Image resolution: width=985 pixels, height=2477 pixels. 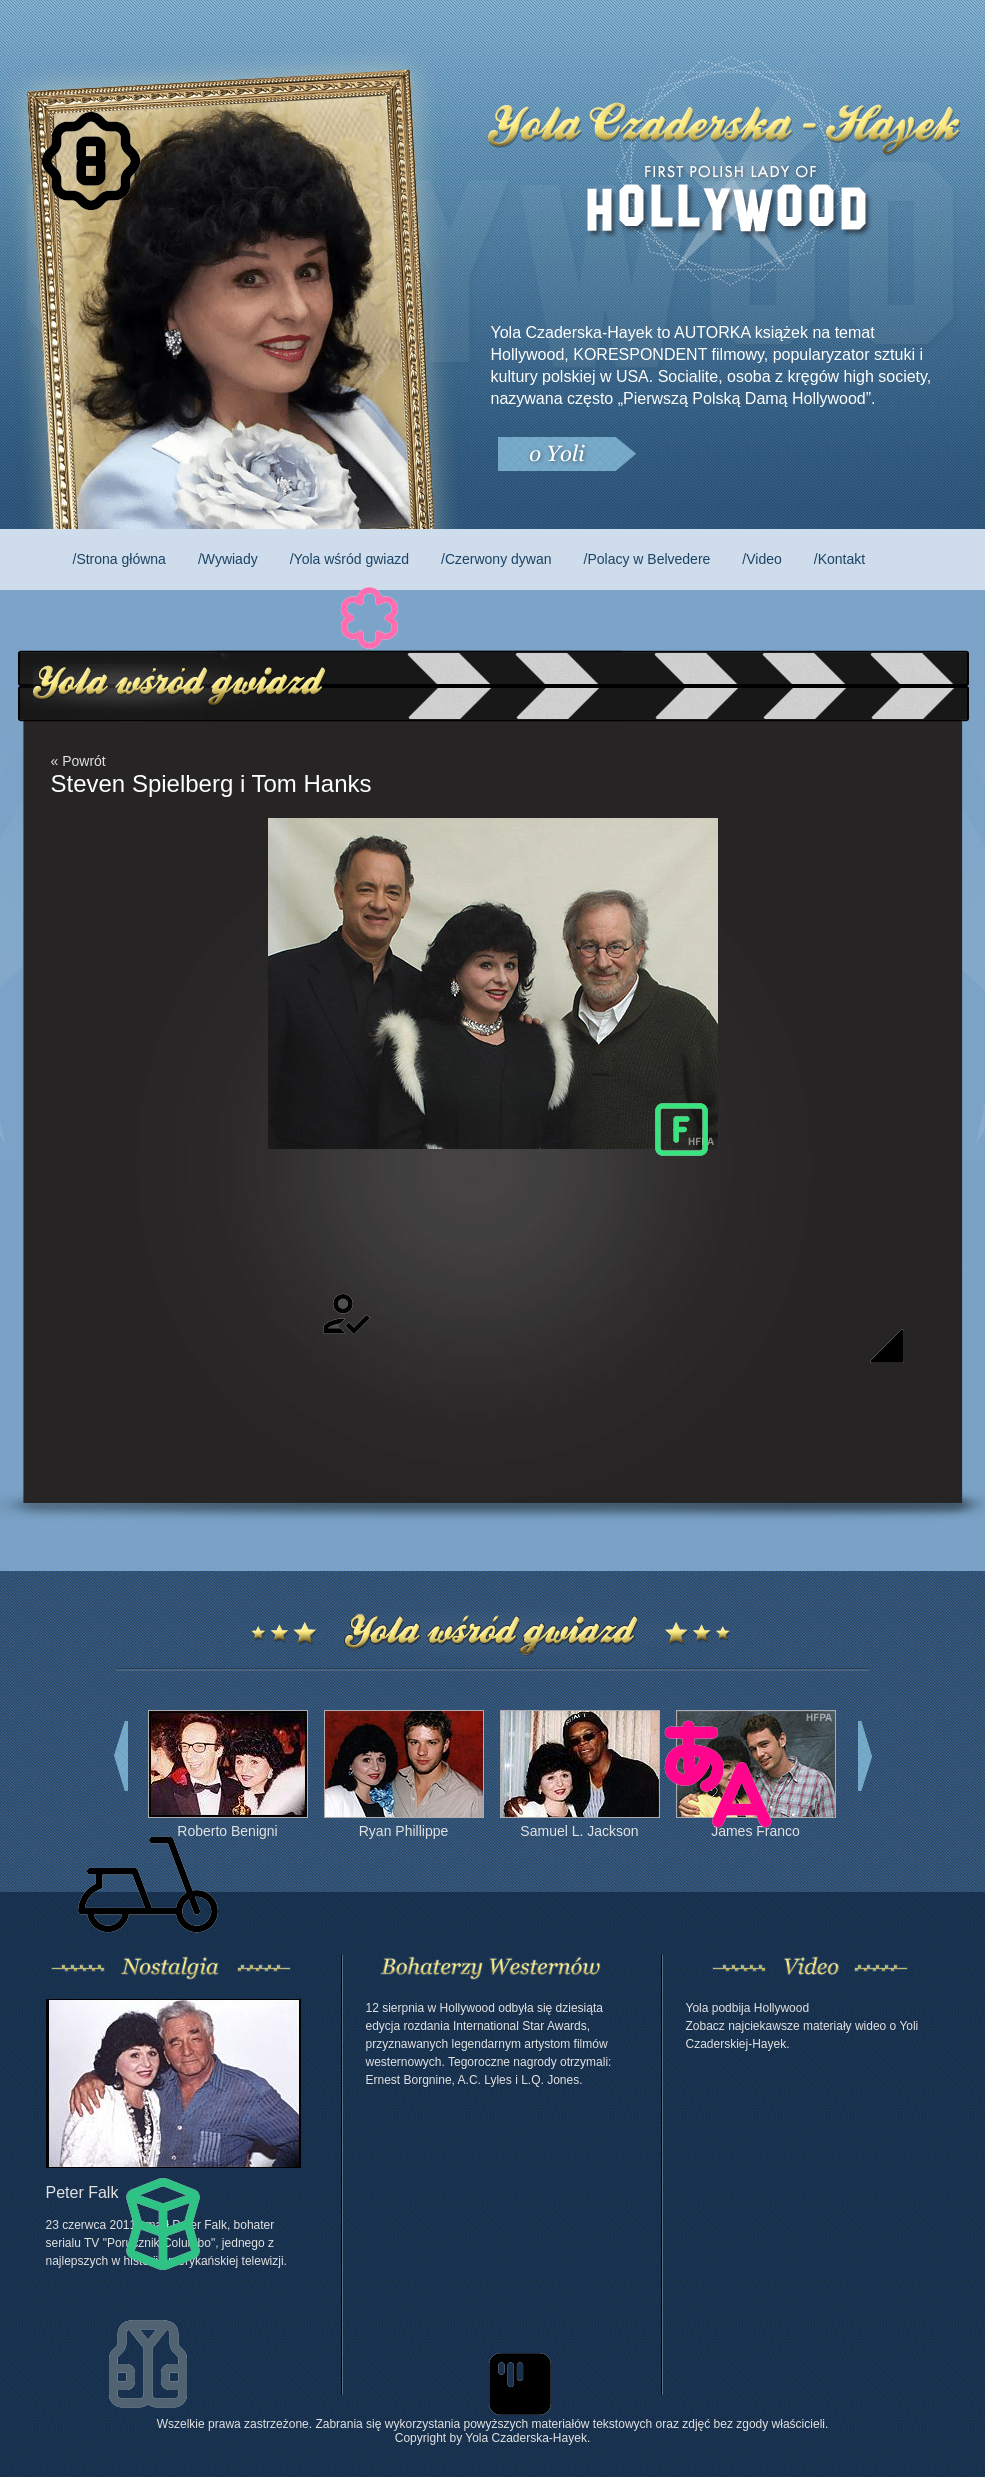 I want to click on view outerwear or jacket options, so click(x=148, y=2364).